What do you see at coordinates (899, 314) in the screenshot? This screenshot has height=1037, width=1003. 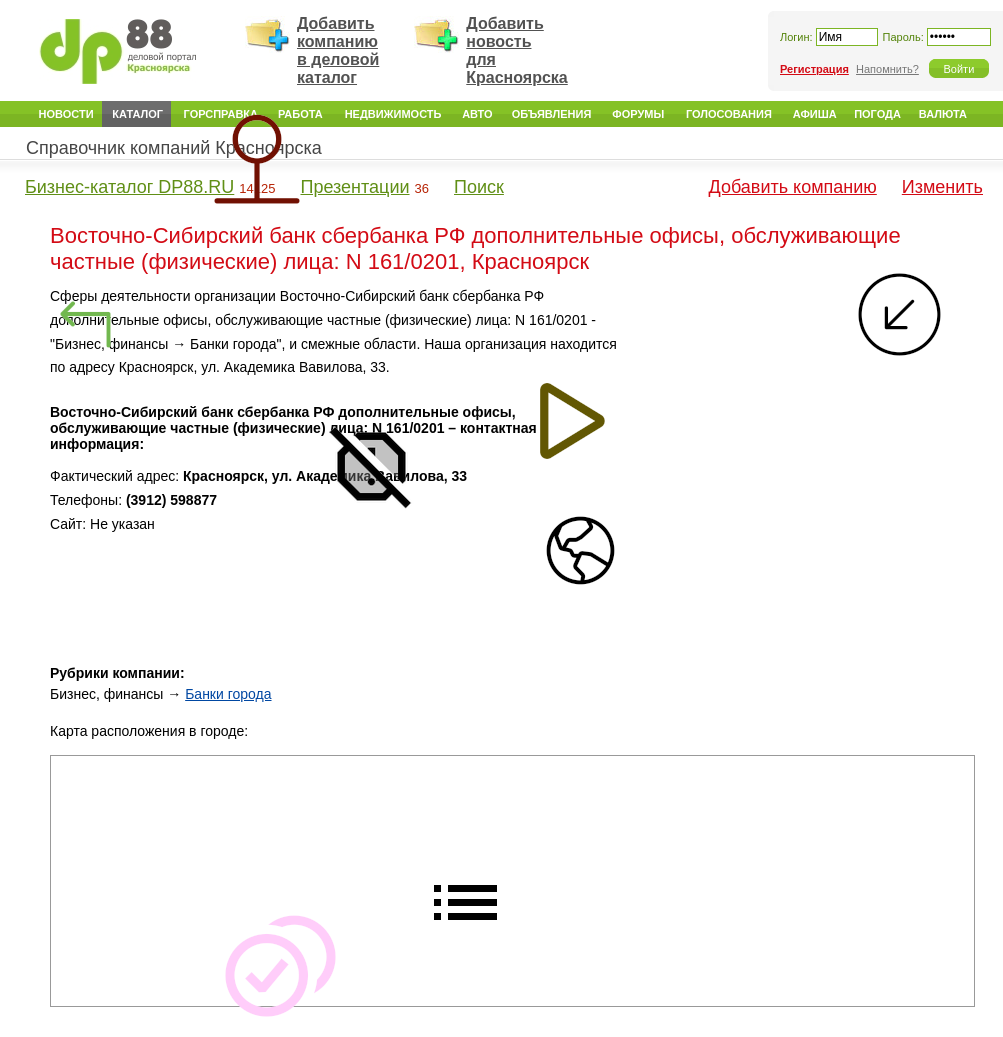 I see `navigate to previous or lower-left content` at bounding box center [899, 314].